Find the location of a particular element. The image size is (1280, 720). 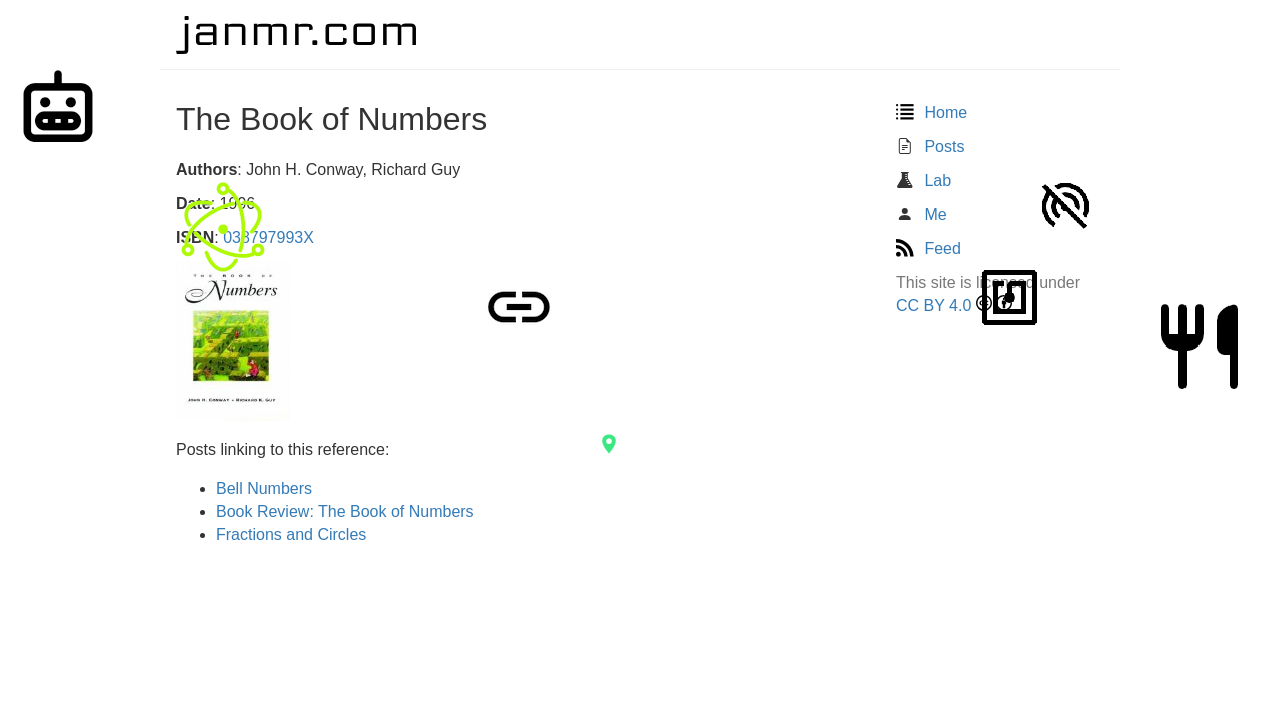

electron framework logo is located at coordinates (223, 227).